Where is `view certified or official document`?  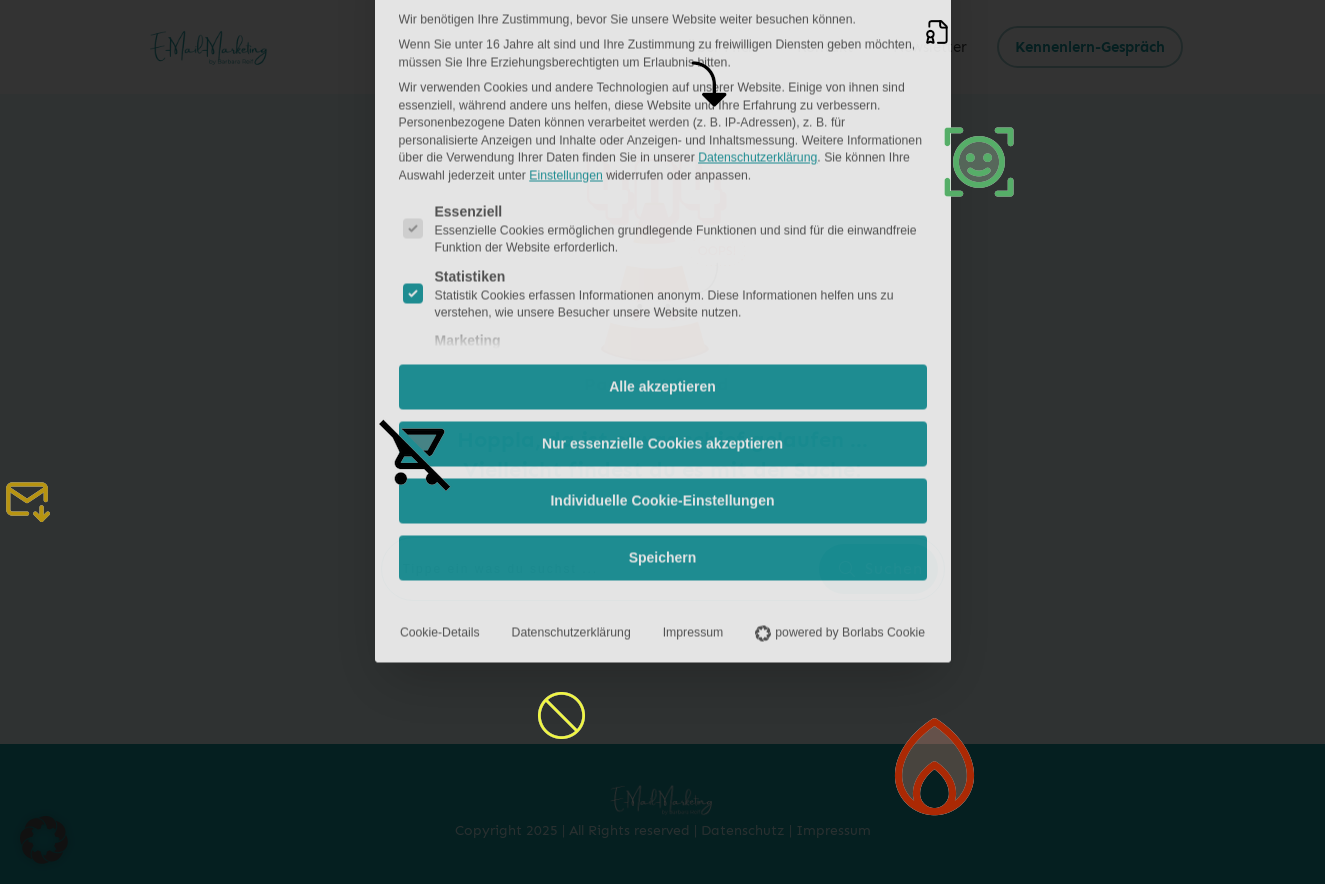 view certified or official document is located at coordinates (938, 32).